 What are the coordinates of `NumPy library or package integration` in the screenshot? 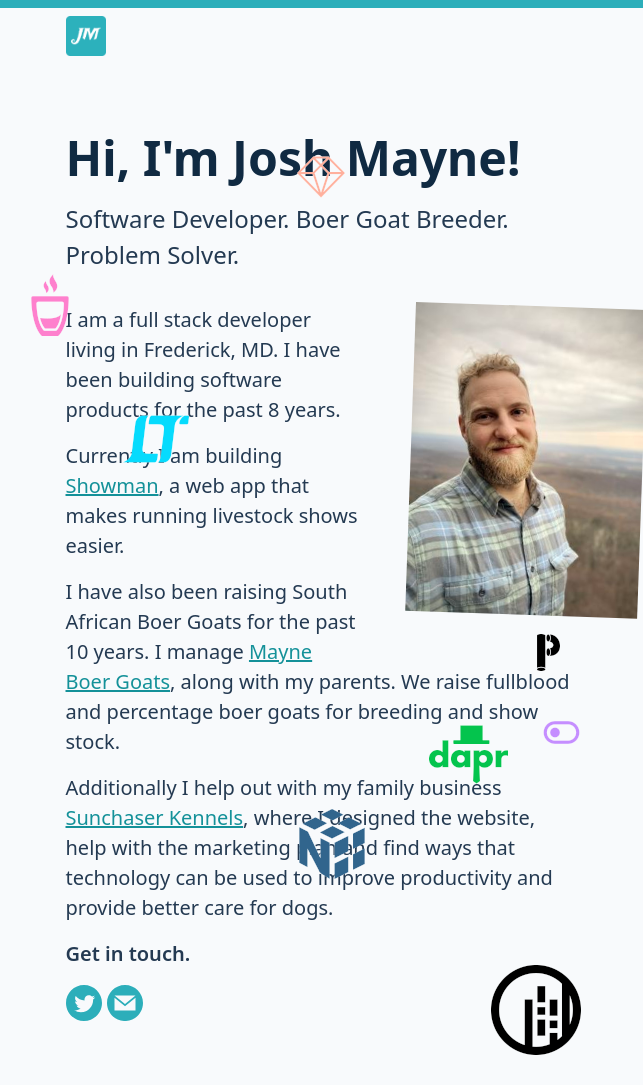 It's located at (332, 844).